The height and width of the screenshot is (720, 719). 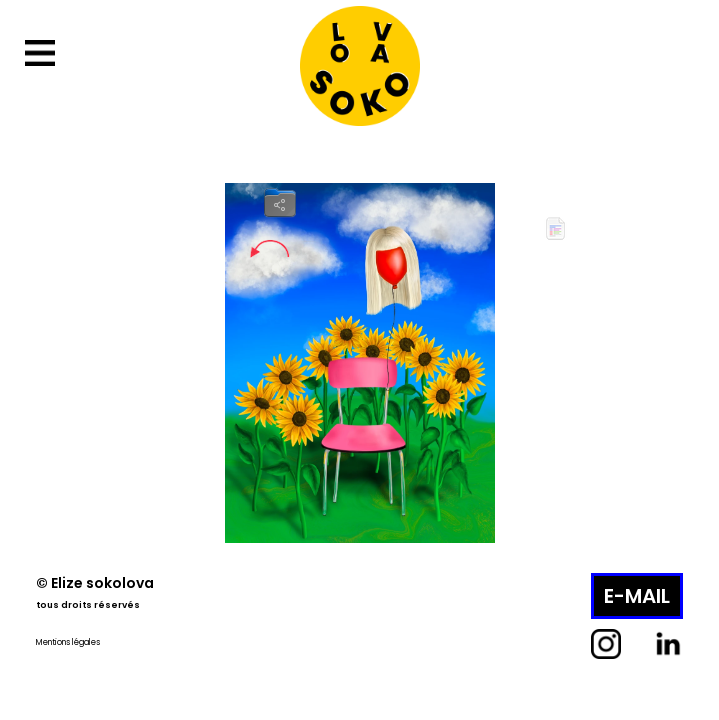 What do you see at coordinates (280, 202) in the screenshot?
I see `open your public shared folder` at bounding box center [280, 202].